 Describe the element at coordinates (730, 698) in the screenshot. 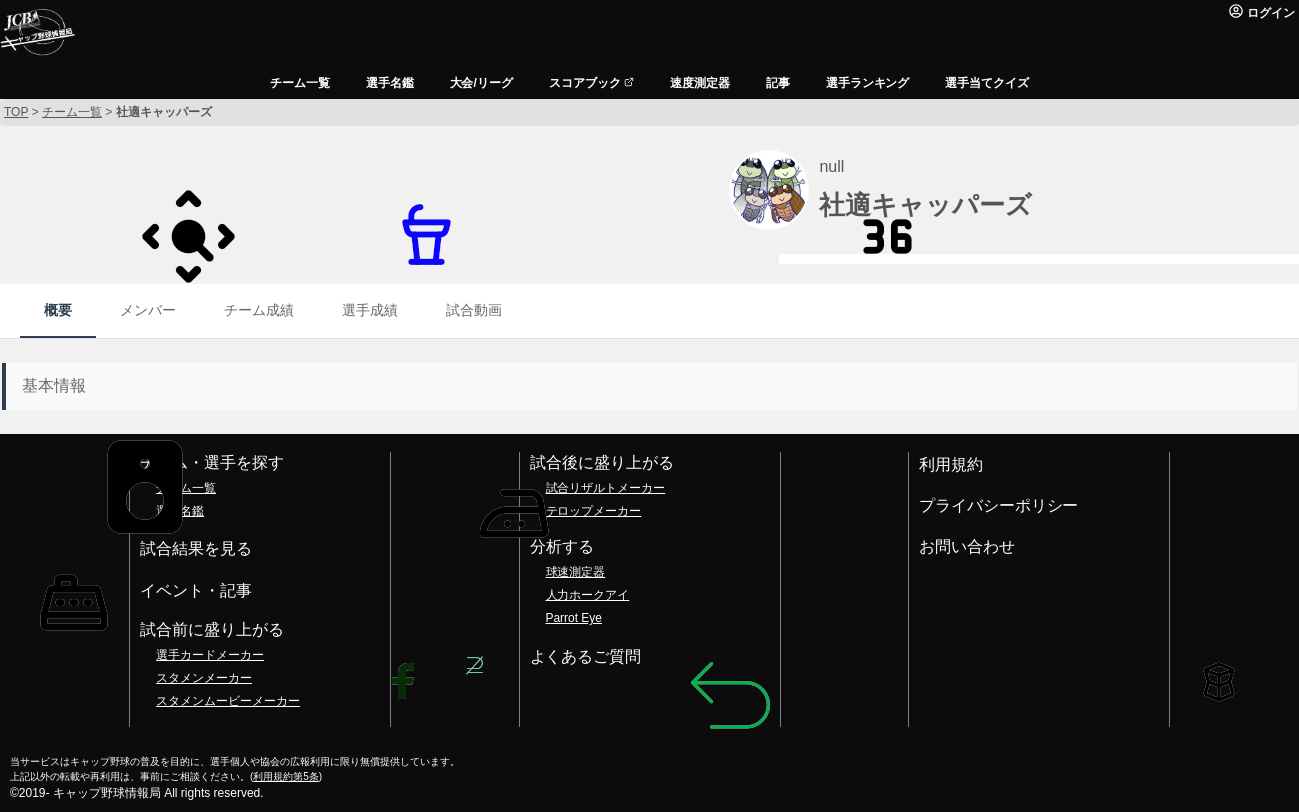

I see `undo previous action` at that location.